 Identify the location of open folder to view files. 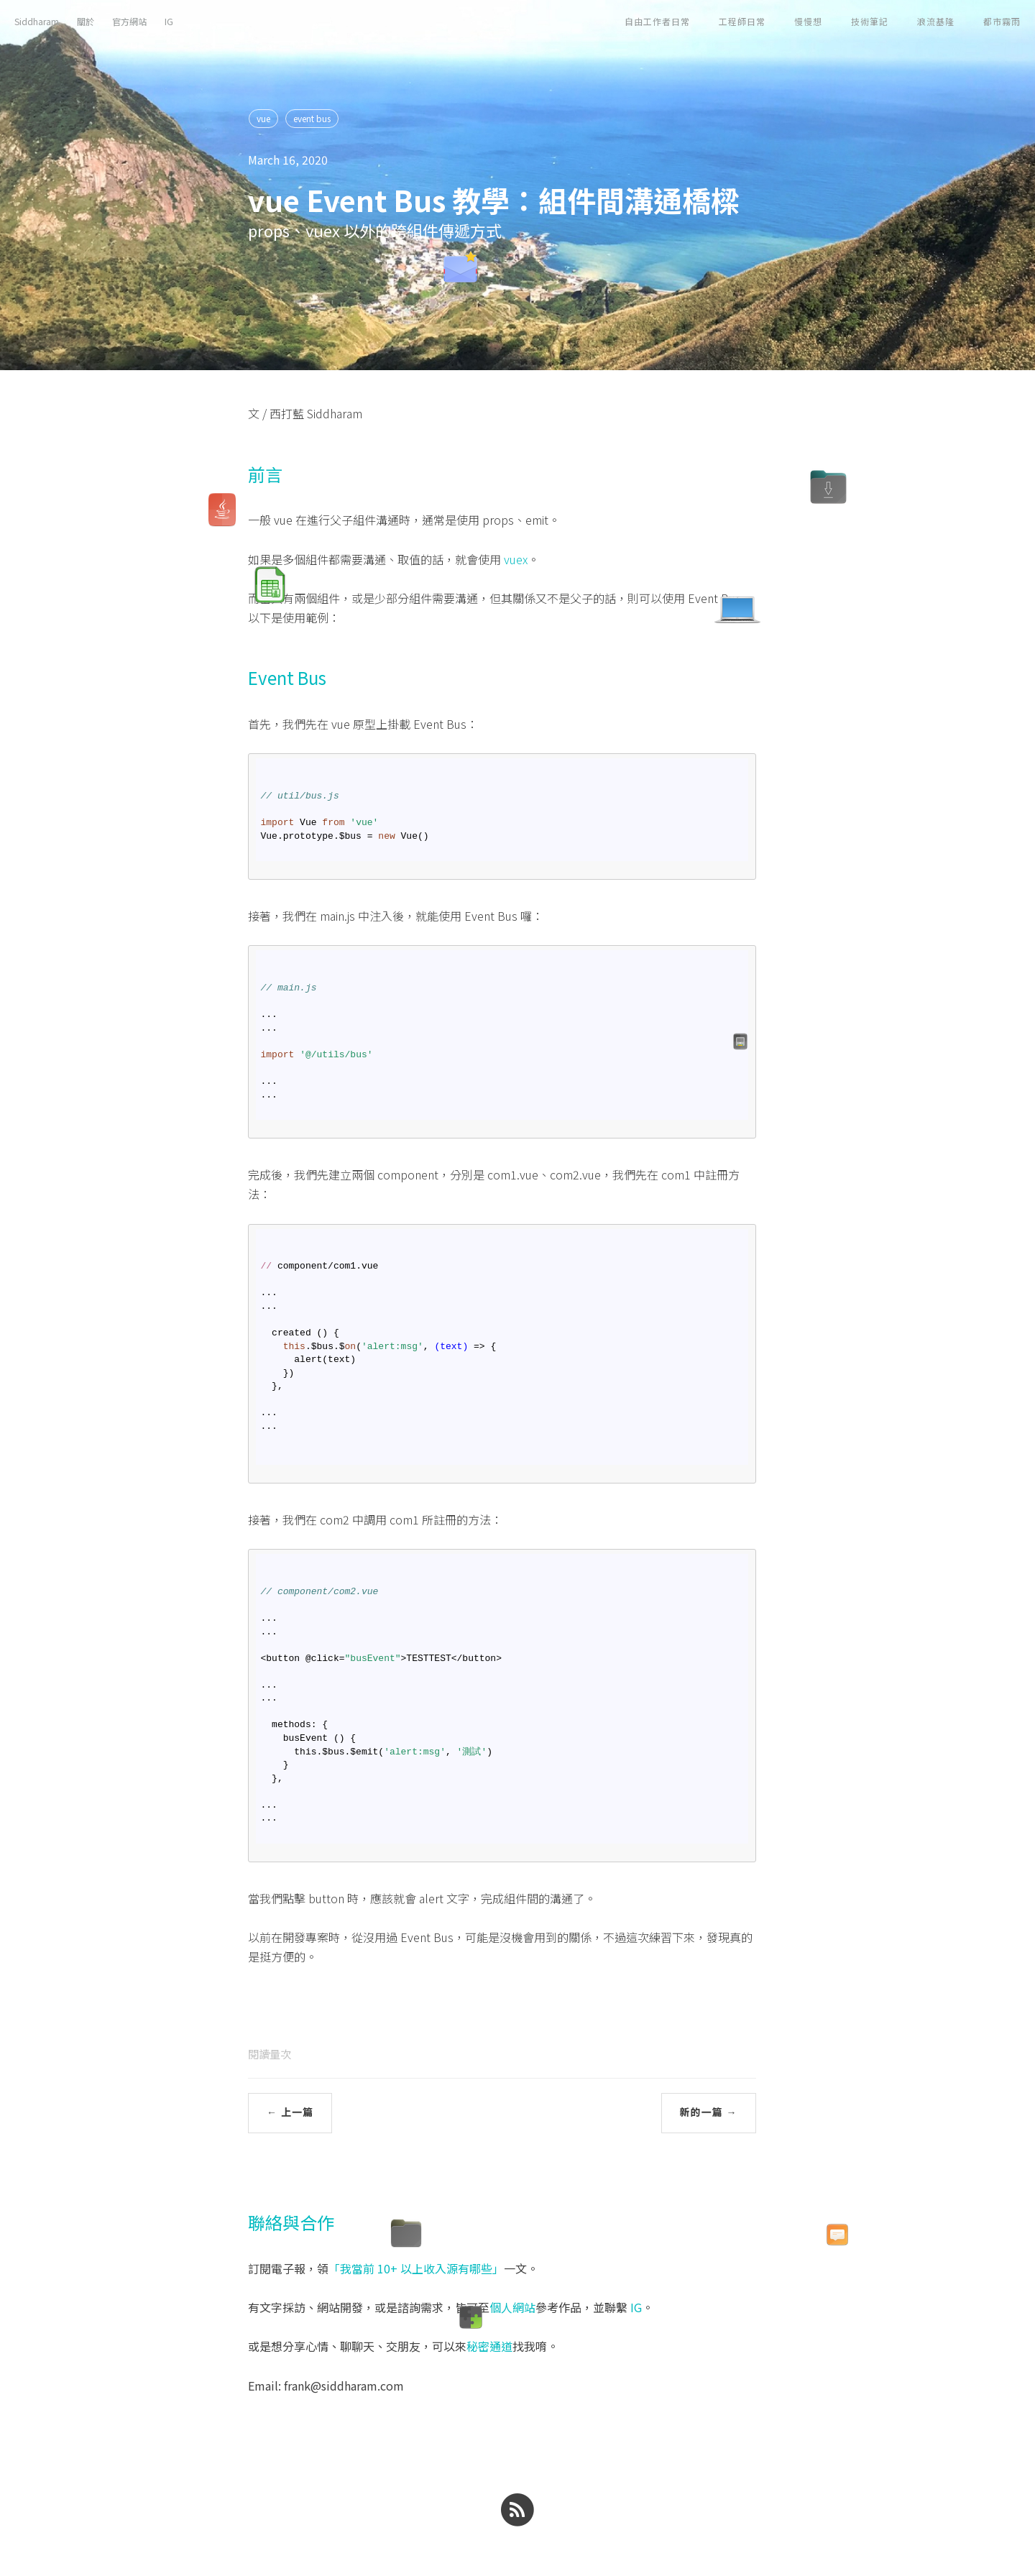
(406, 2233).